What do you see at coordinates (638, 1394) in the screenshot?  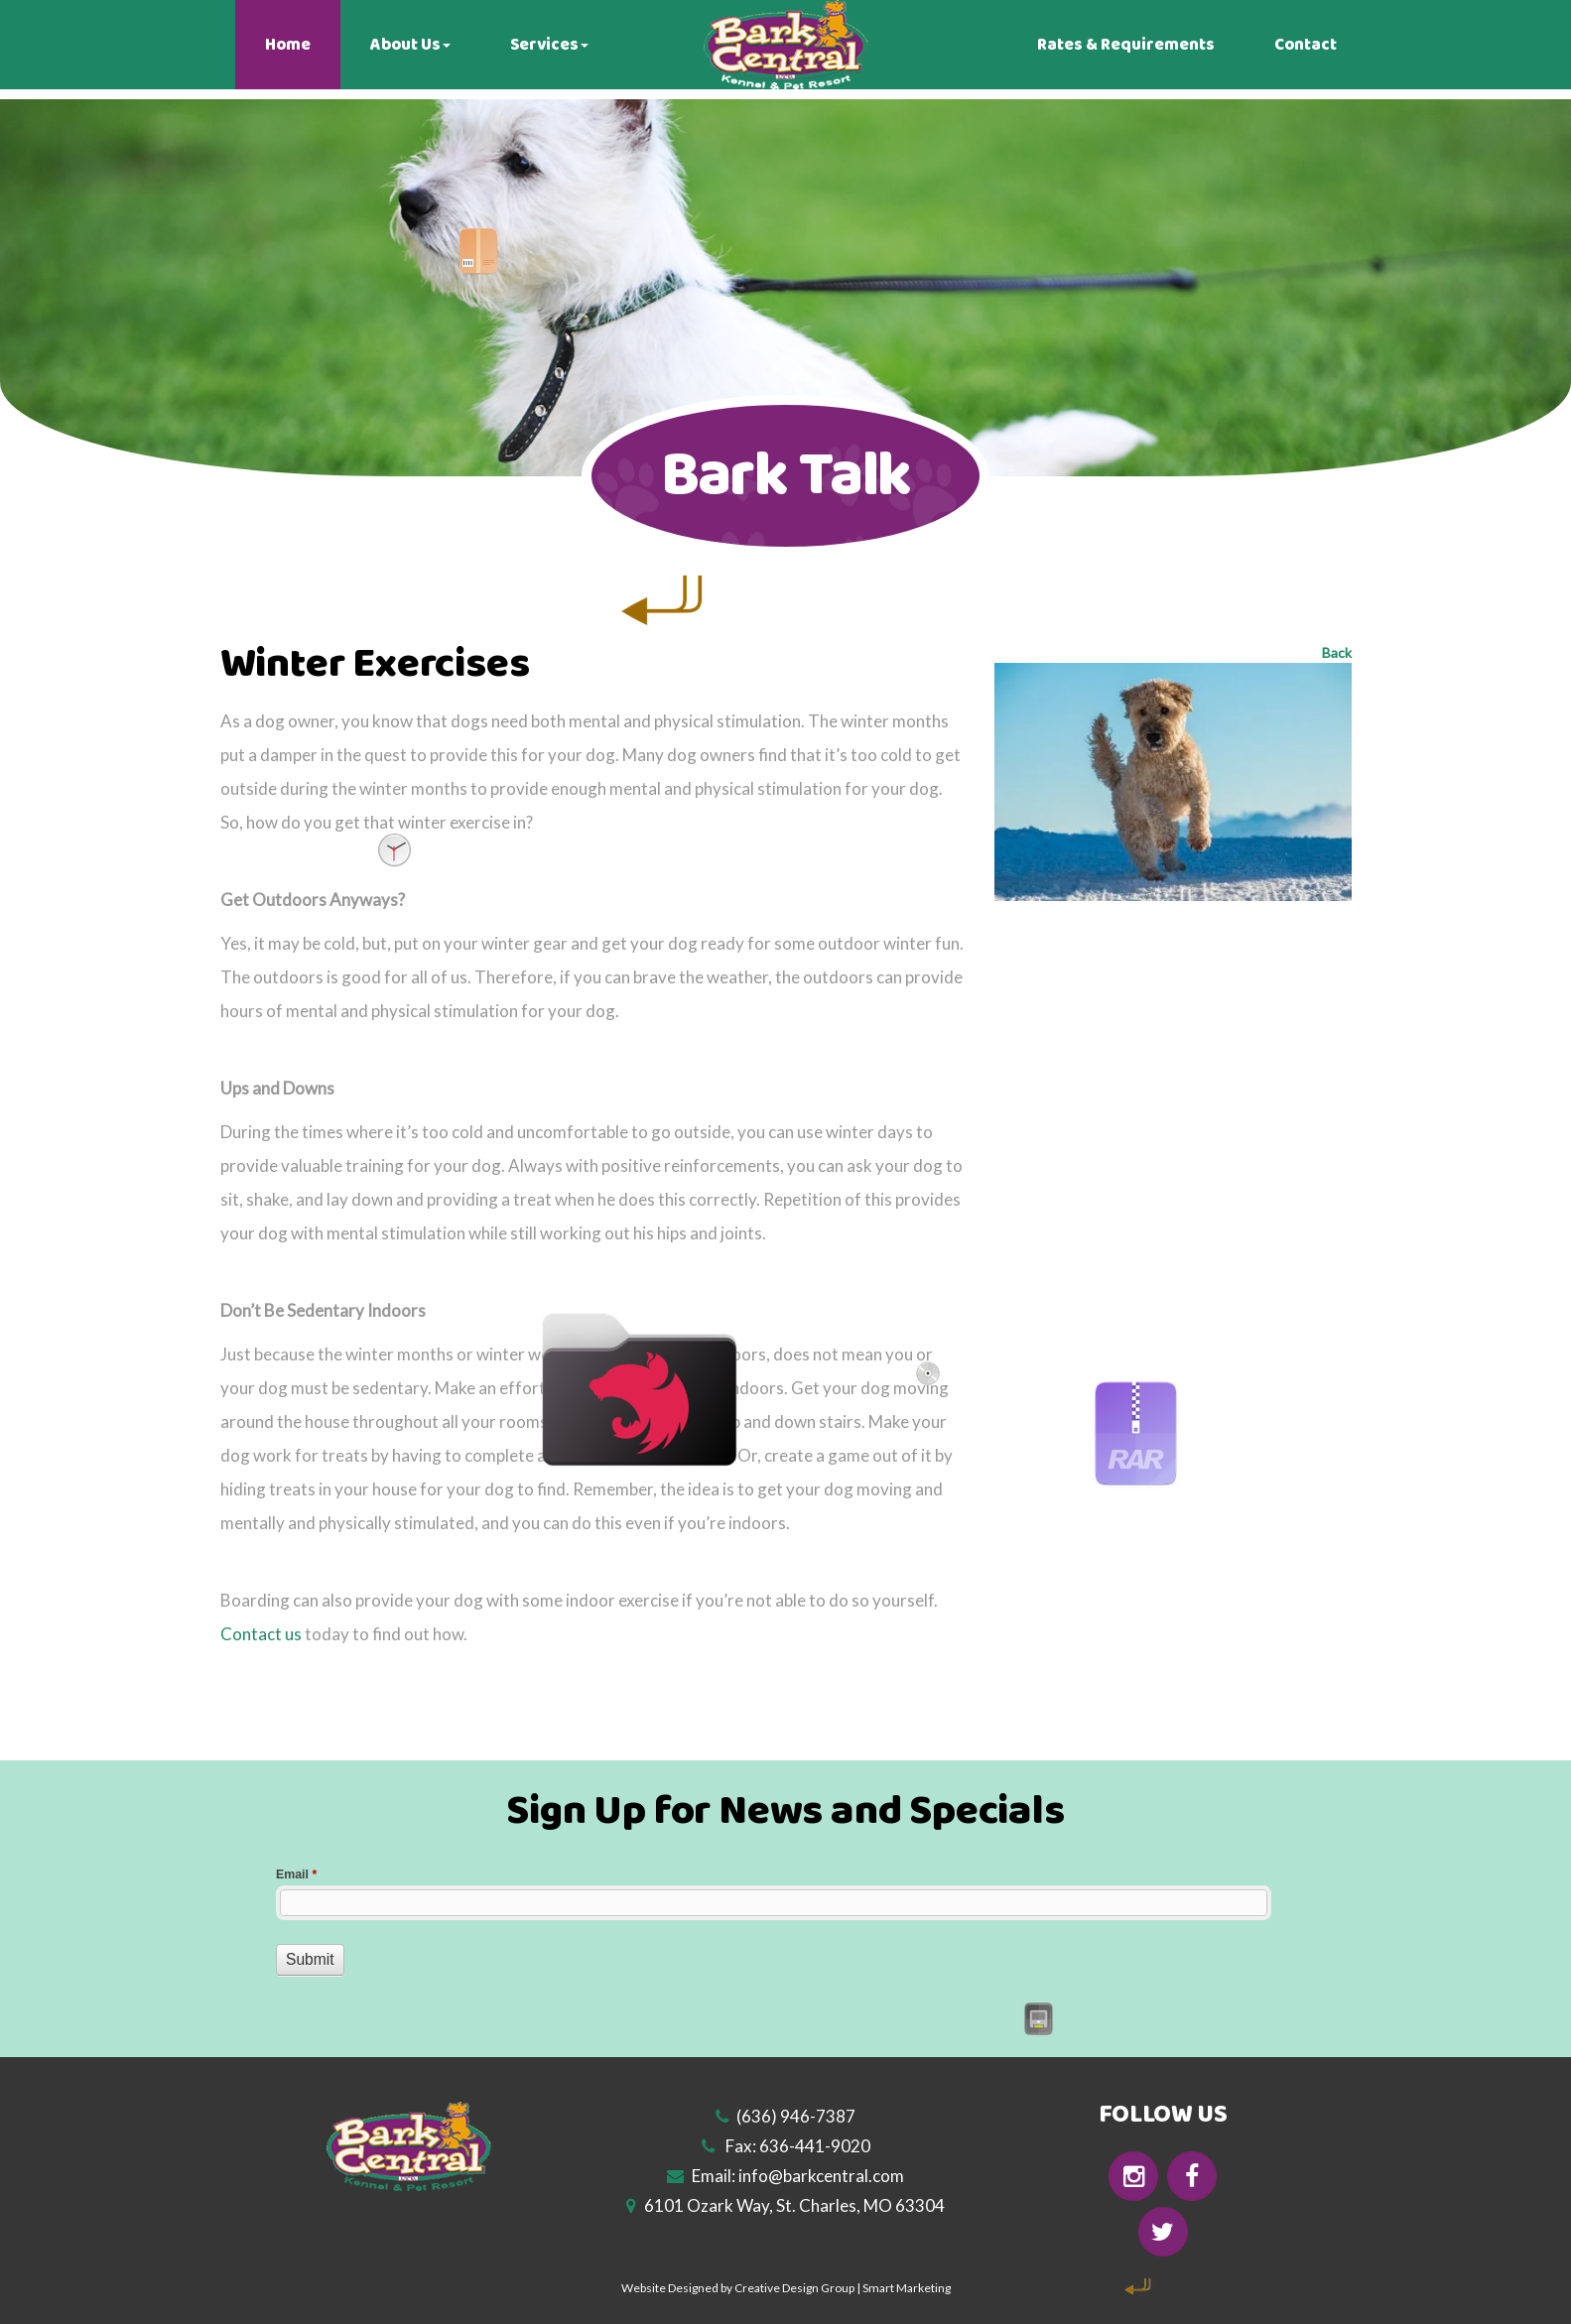 I see `open NestJS project folder` at bounding box center [638, 1394].